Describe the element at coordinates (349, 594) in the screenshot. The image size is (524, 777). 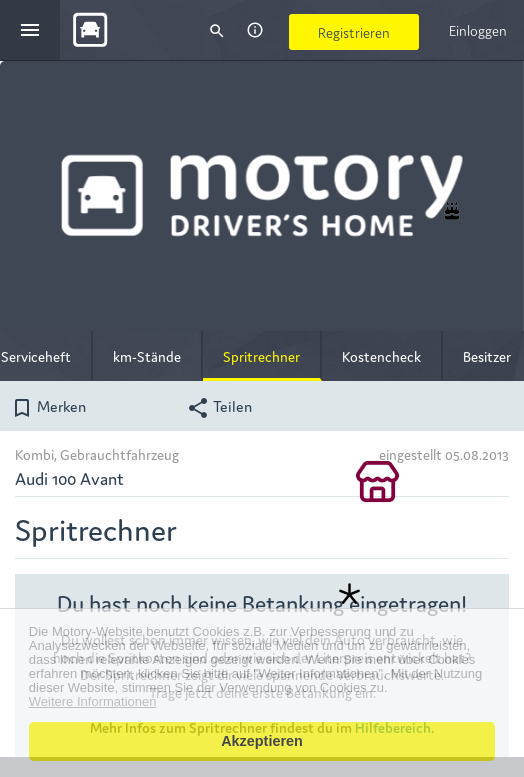
I see `indicates a required field in a form` at that location.